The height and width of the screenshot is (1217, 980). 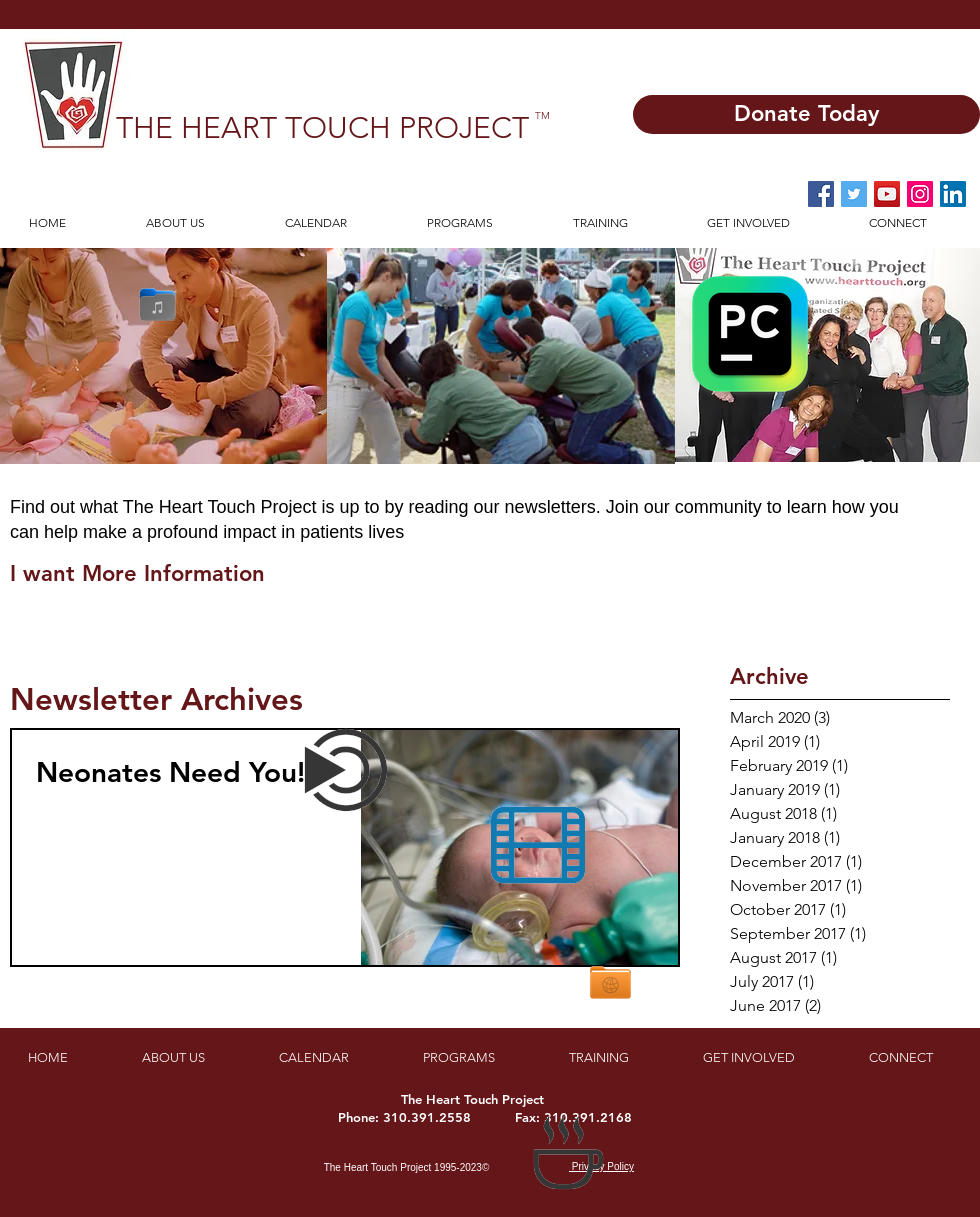 What do you see at coordinates (610, 982) in the screenshot?
I see `open folder containing html or web files` at bounding box center [610, 982].